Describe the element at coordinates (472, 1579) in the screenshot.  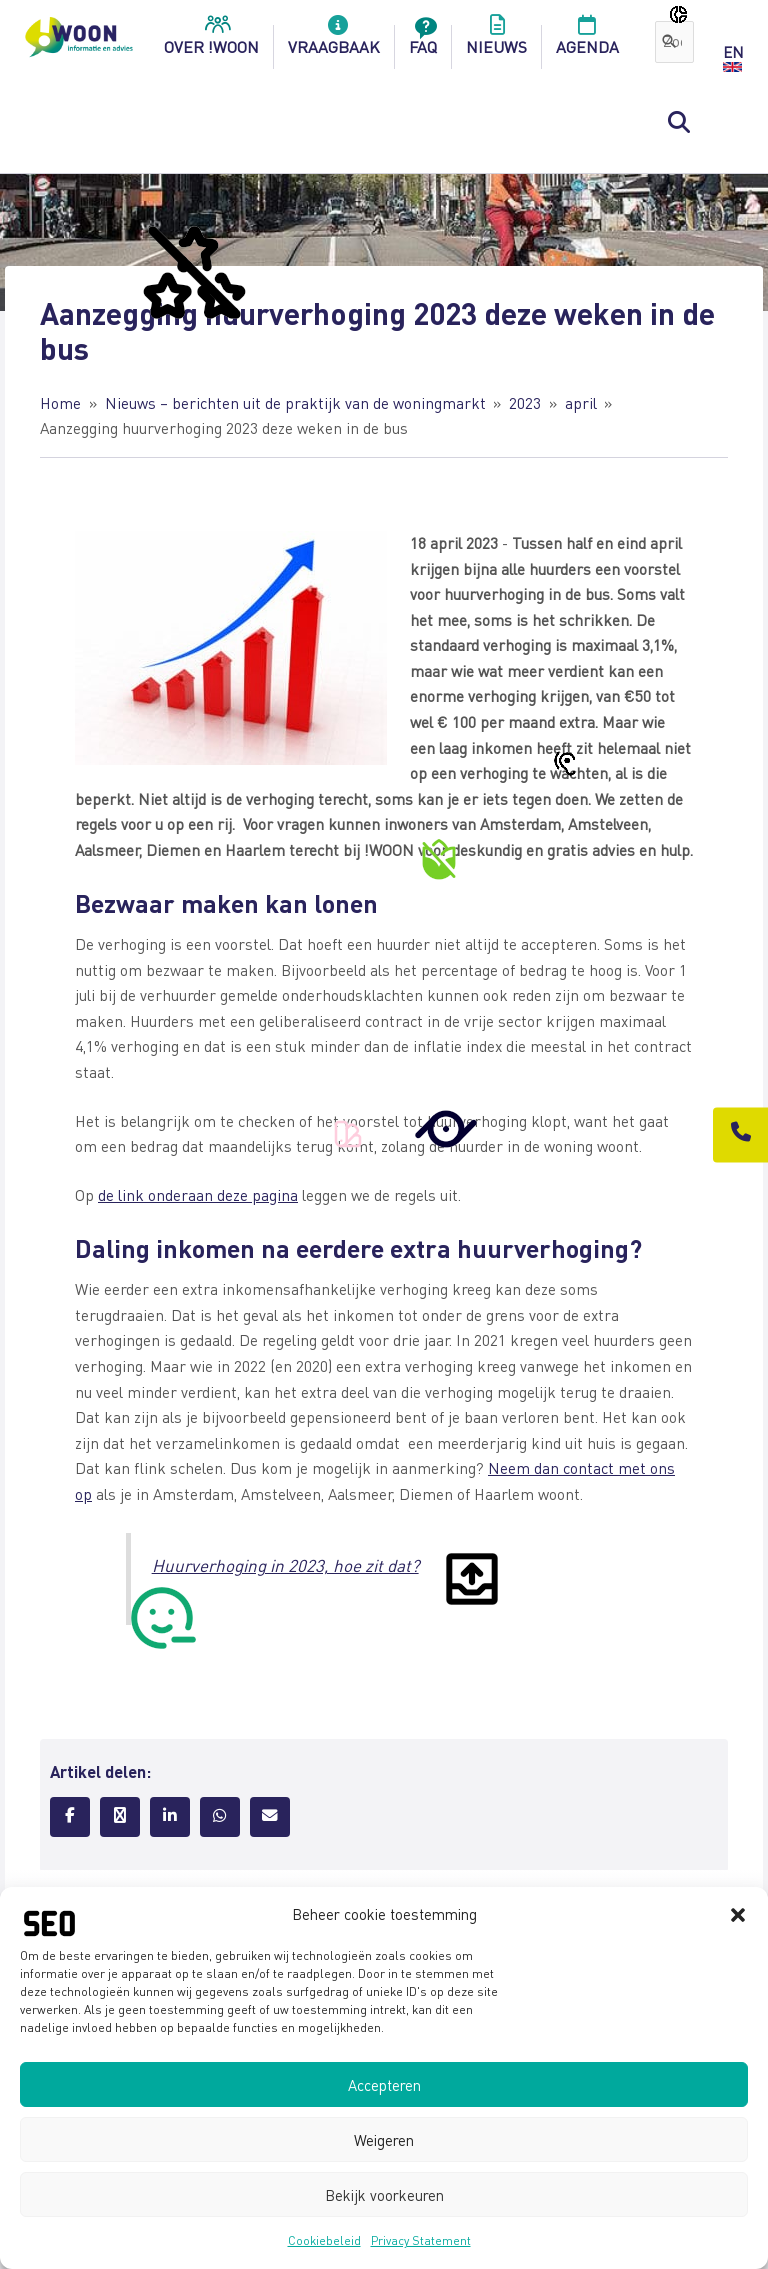
I see `upload file to inbox or tray` at that location.